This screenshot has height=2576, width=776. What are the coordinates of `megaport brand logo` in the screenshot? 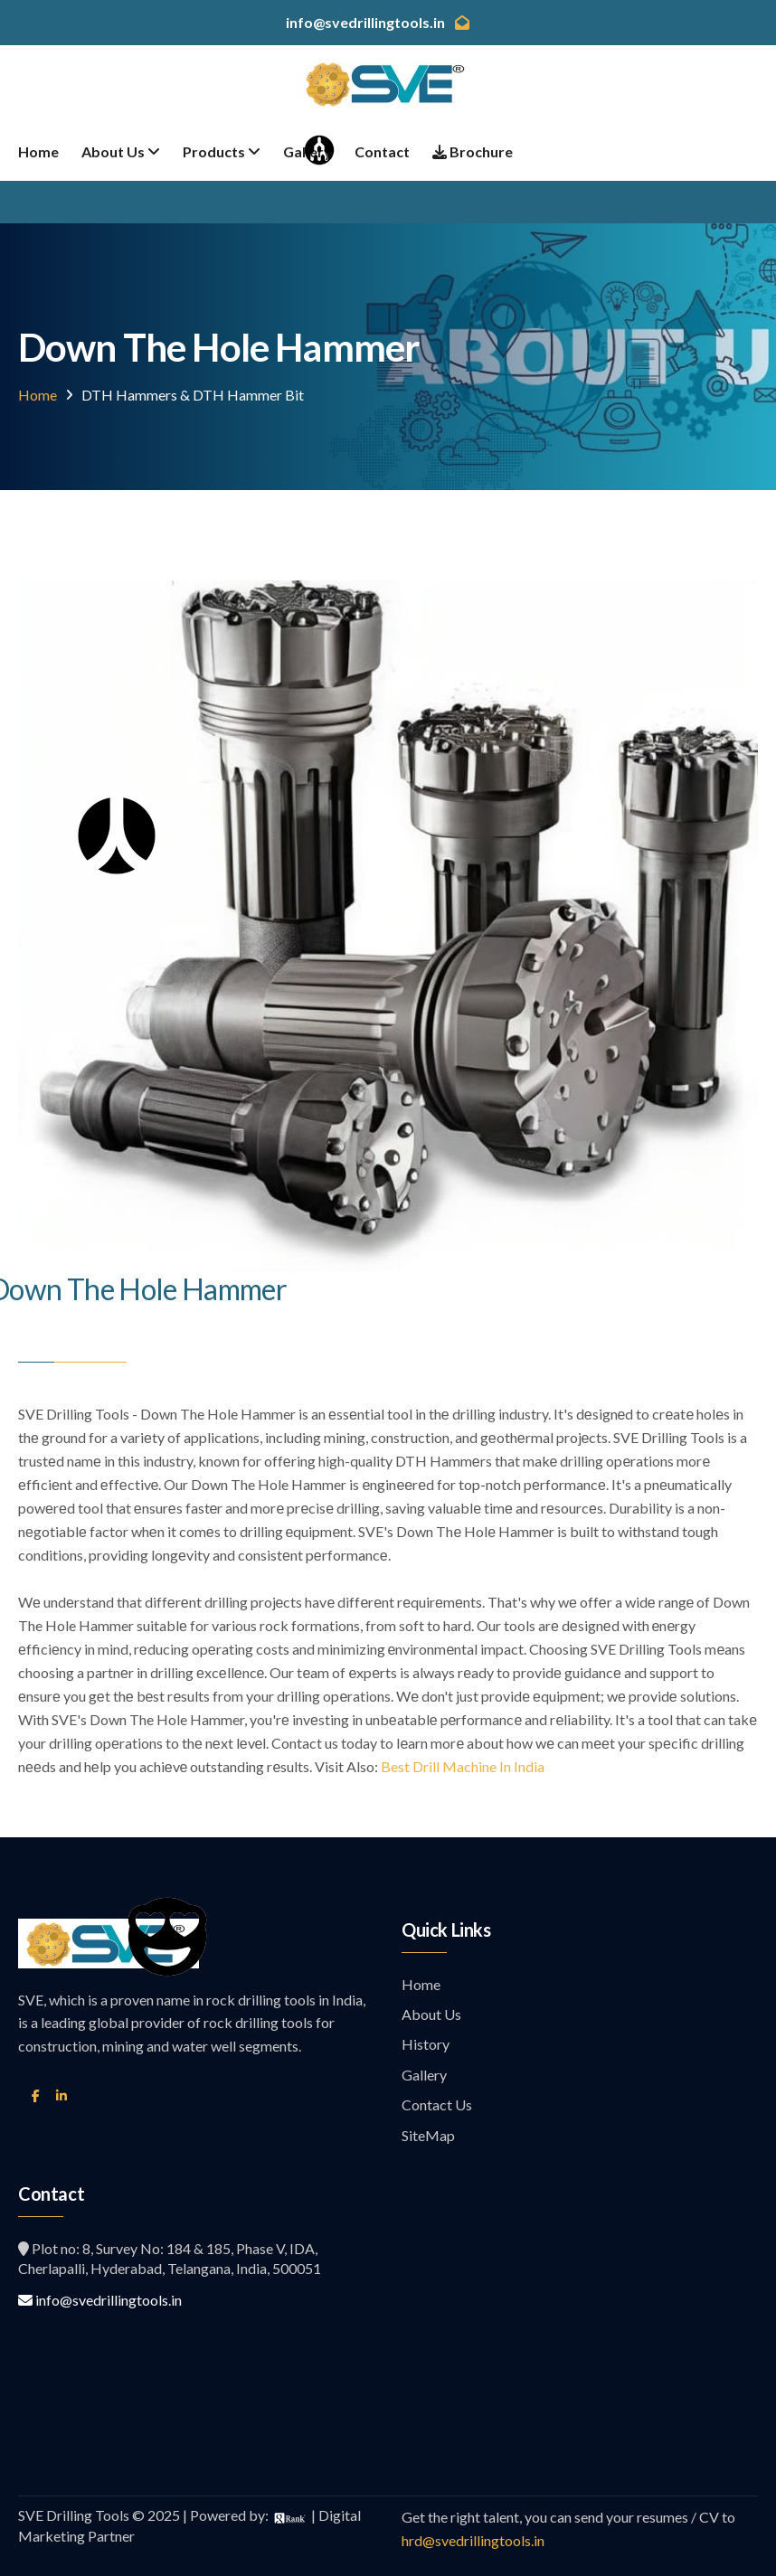 It's located at (319, 150).